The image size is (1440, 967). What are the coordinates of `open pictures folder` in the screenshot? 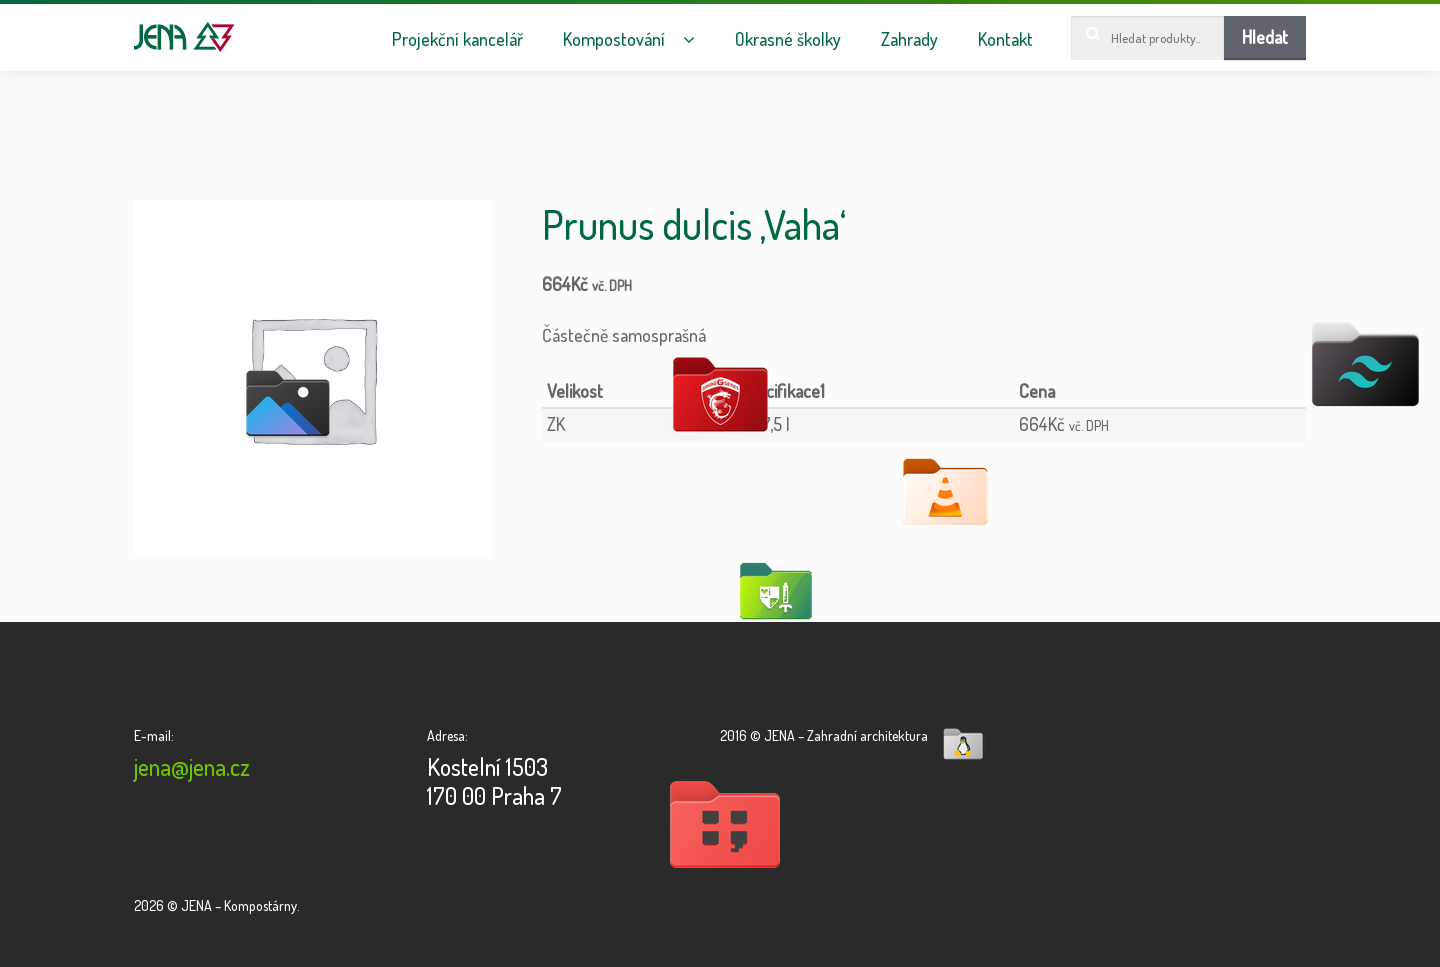 It's located at (287, 405).